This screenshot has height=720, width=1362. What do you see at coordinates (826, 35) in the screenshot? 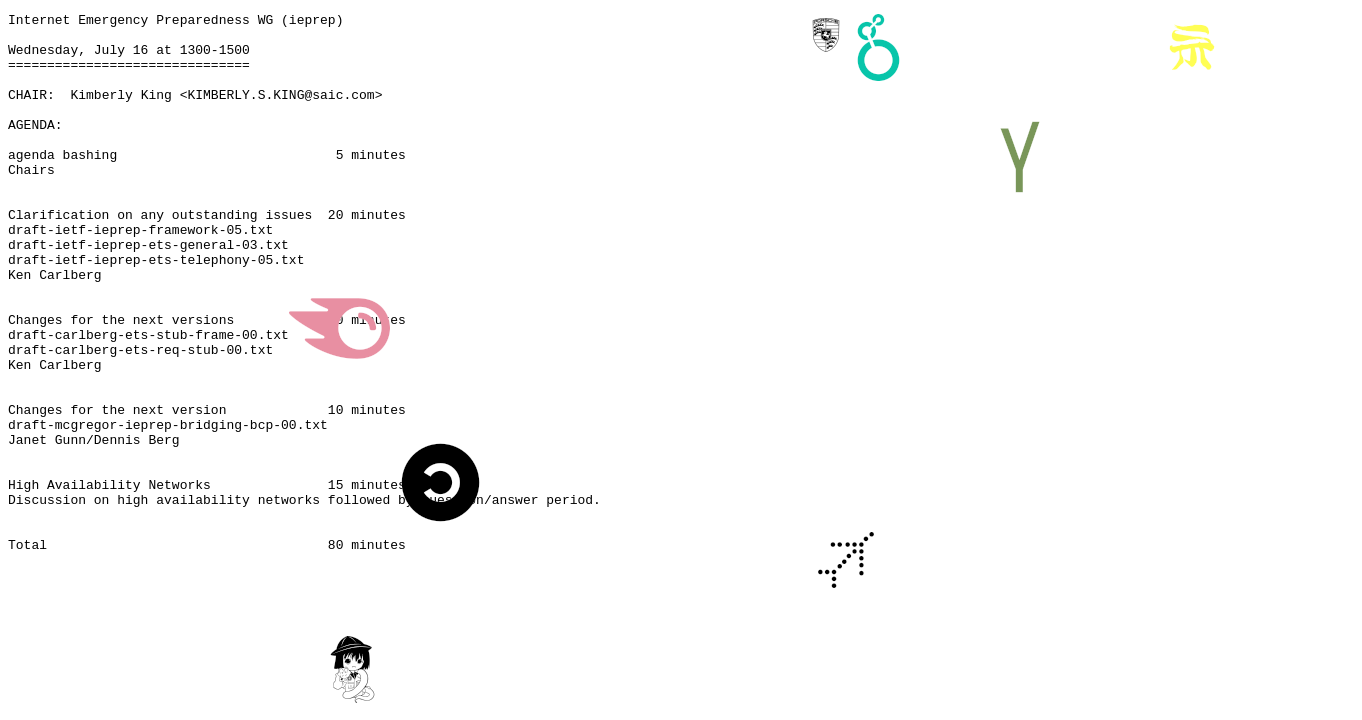
I see `porsche brand logo` at bounding box center [826, 35].